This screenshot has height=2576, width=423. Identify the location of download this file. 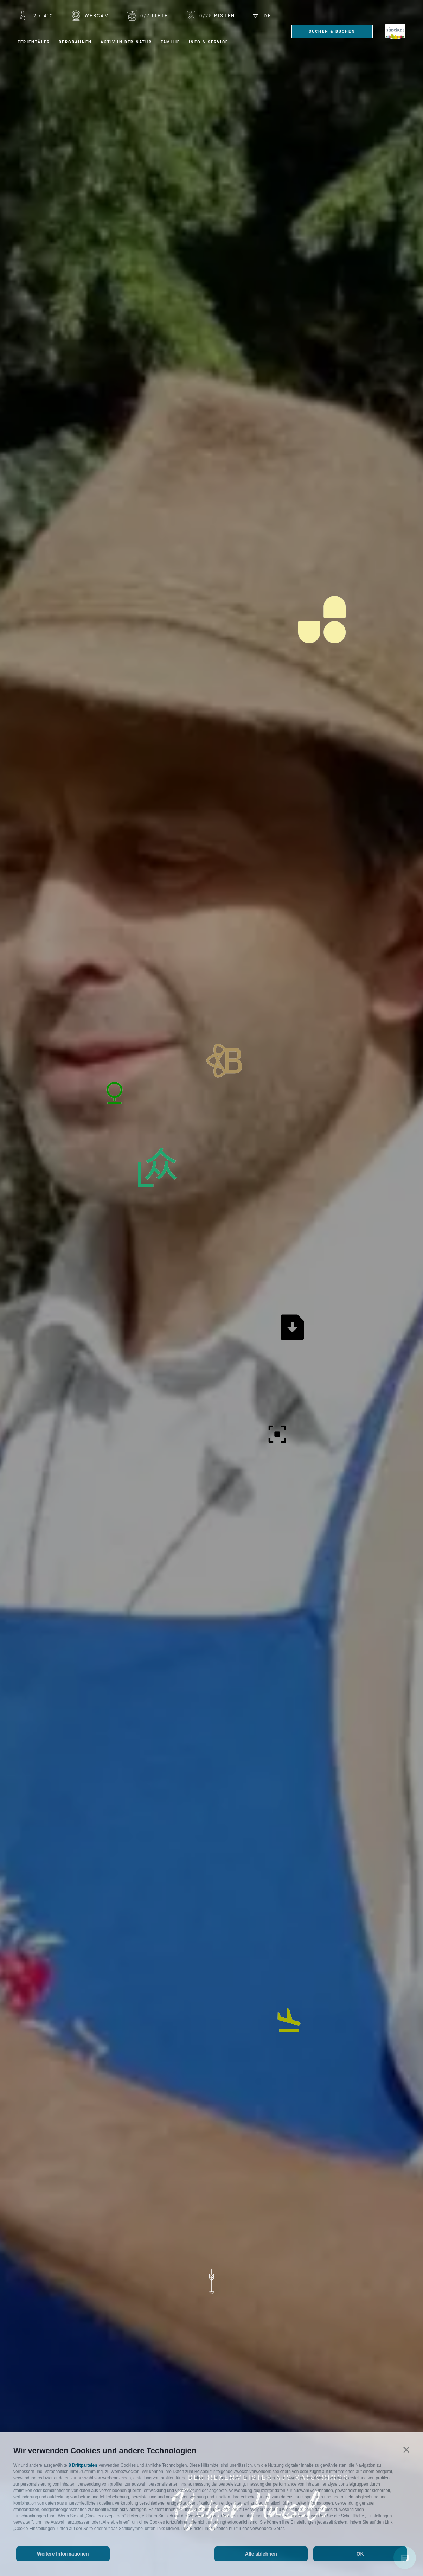
(292, 1327).